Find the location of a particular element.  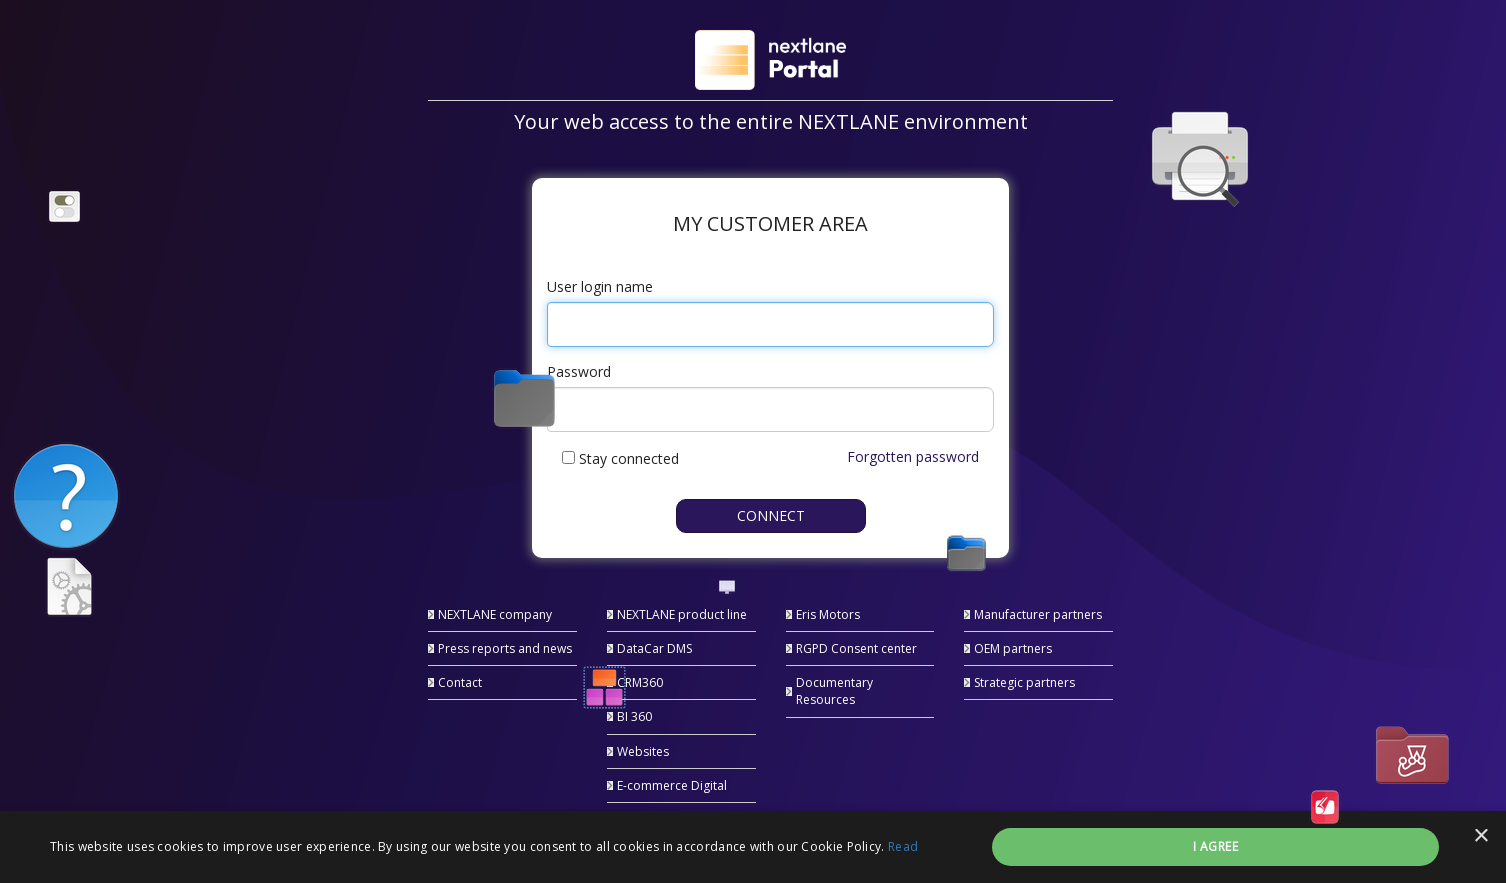

shared library file used by system applications is located at coordinates (69, 587).